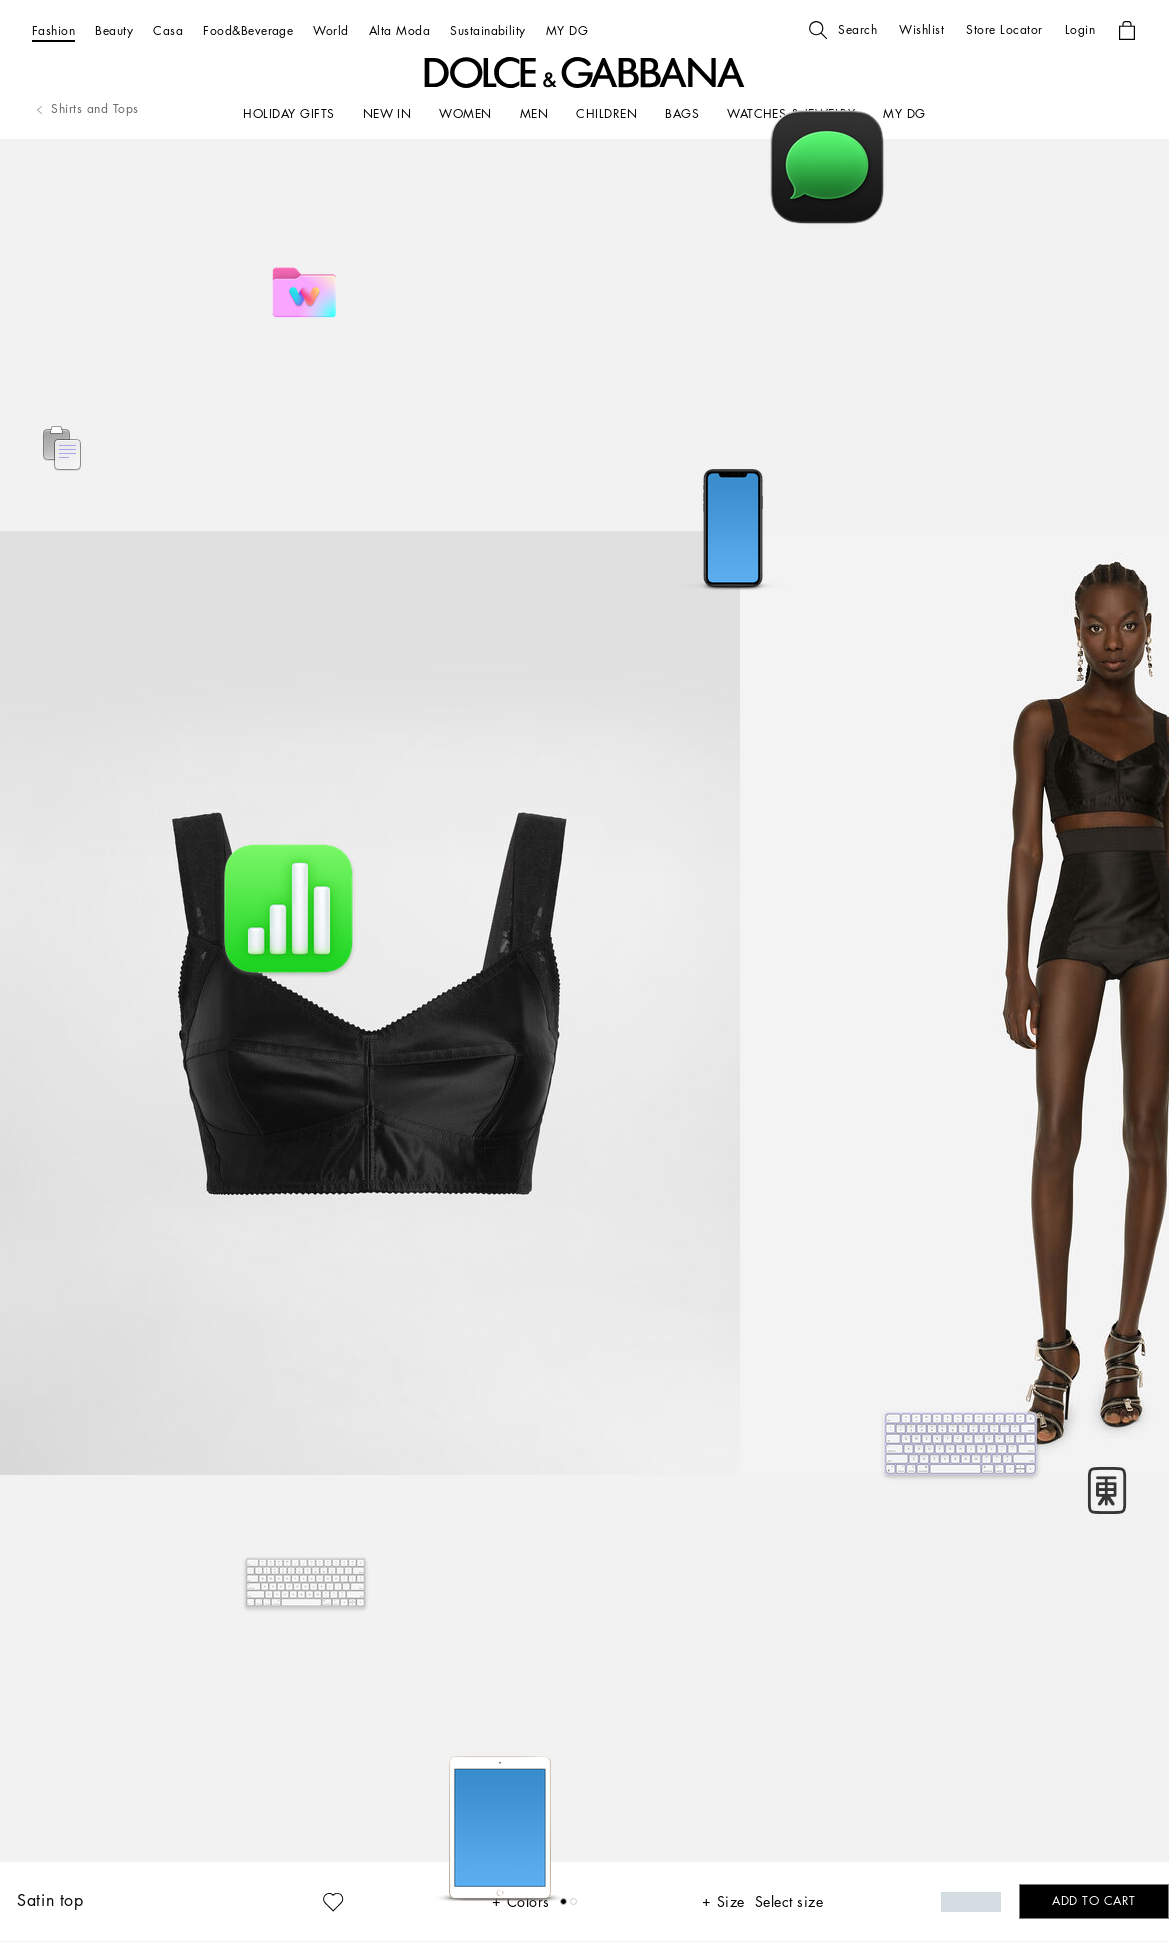 The height and width of the screenshot is (1942, 1169). I want to click on connect a wireless bluetooth keyboard, so click(960, 1443).